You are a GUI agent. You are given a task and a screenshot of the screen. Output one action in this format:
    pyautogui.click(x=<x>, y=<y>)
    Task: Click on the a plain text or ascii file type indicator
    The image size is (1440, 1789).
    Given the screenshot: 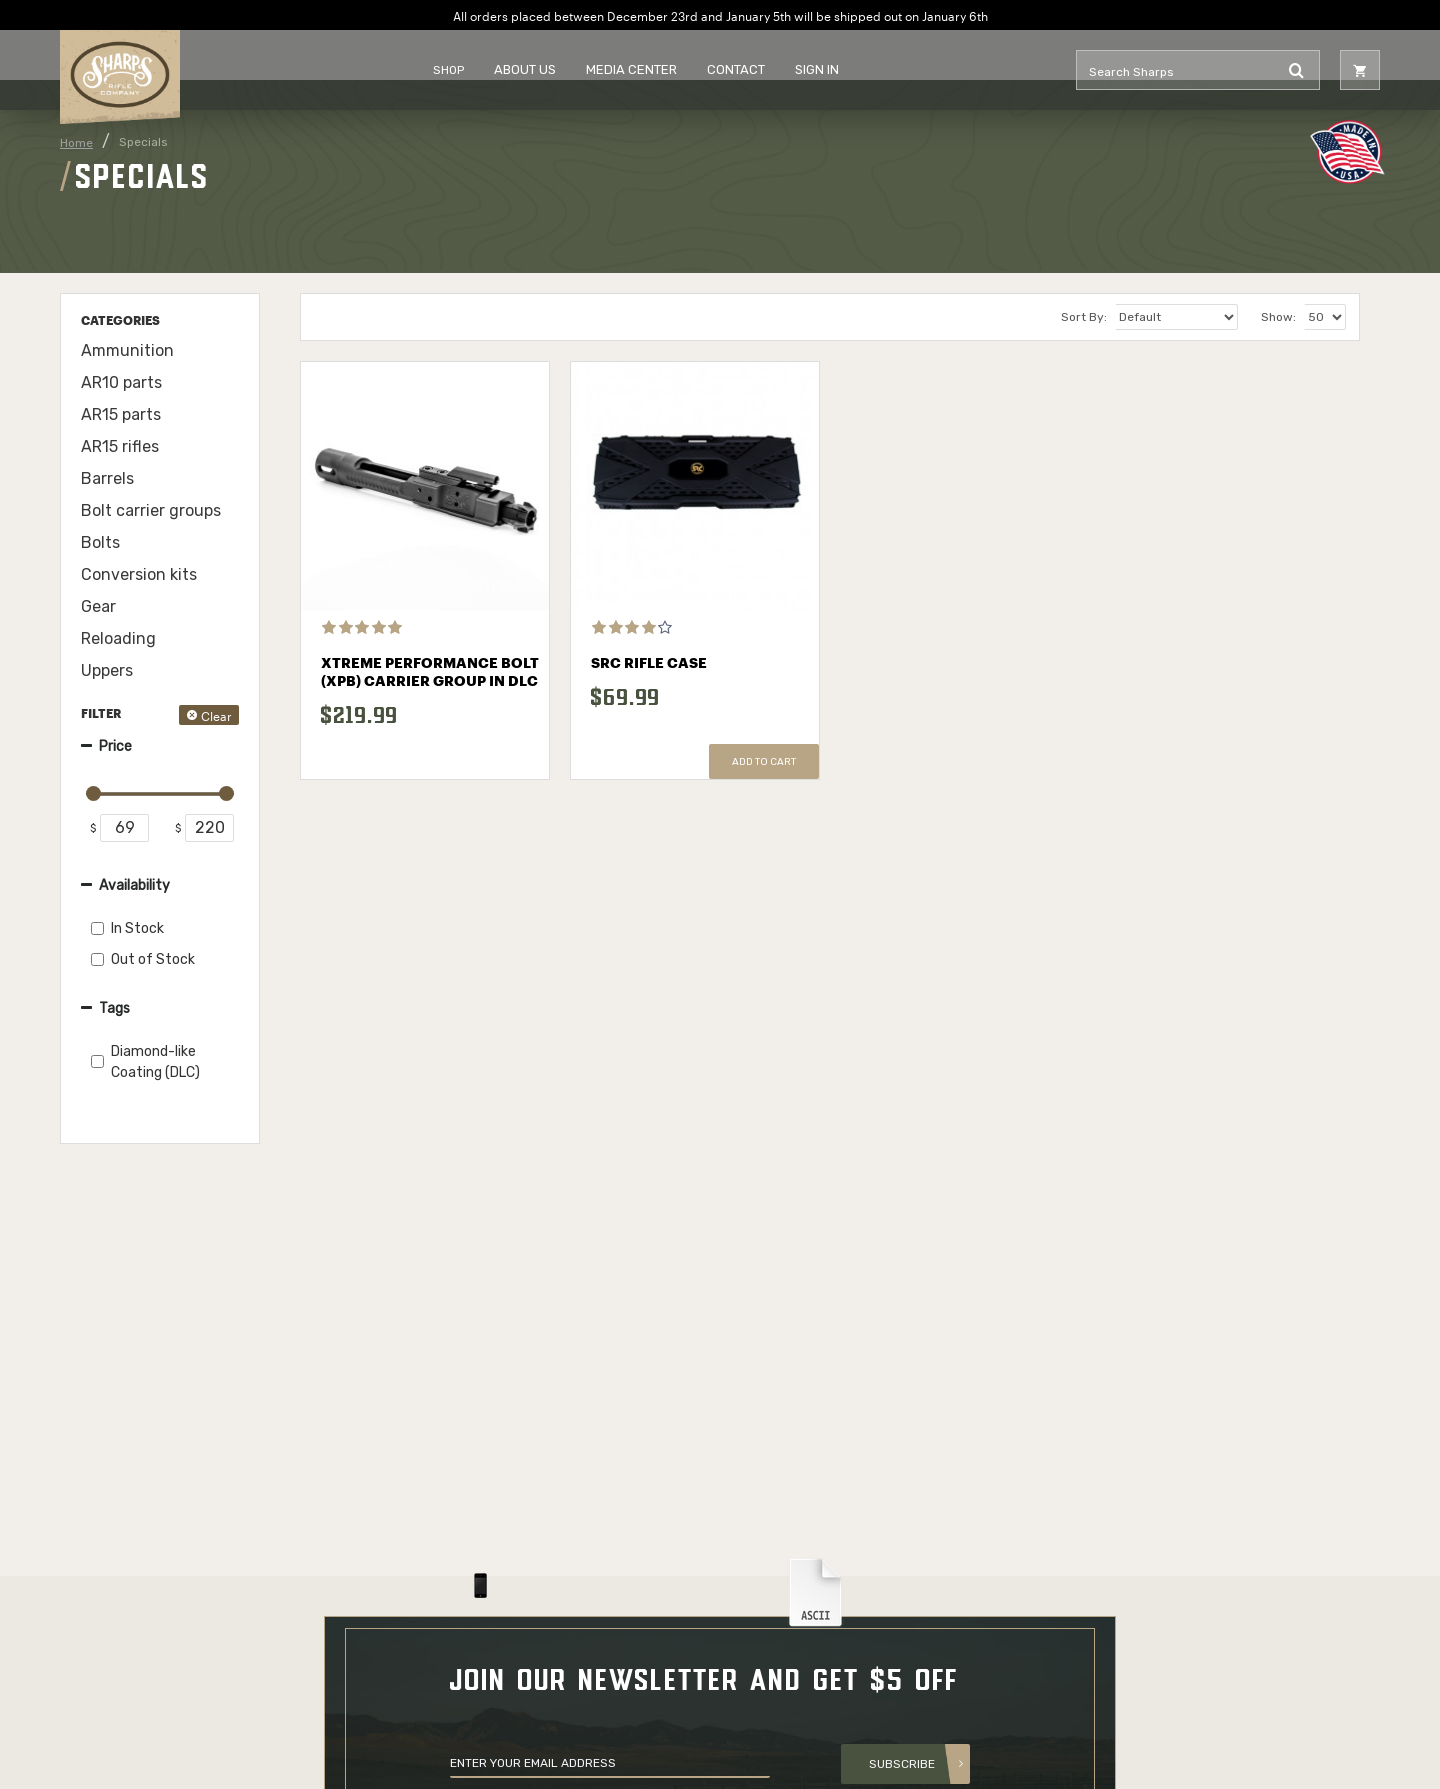 What is the action you would take?
    pyautogui.click(x=815, y=1593)
    